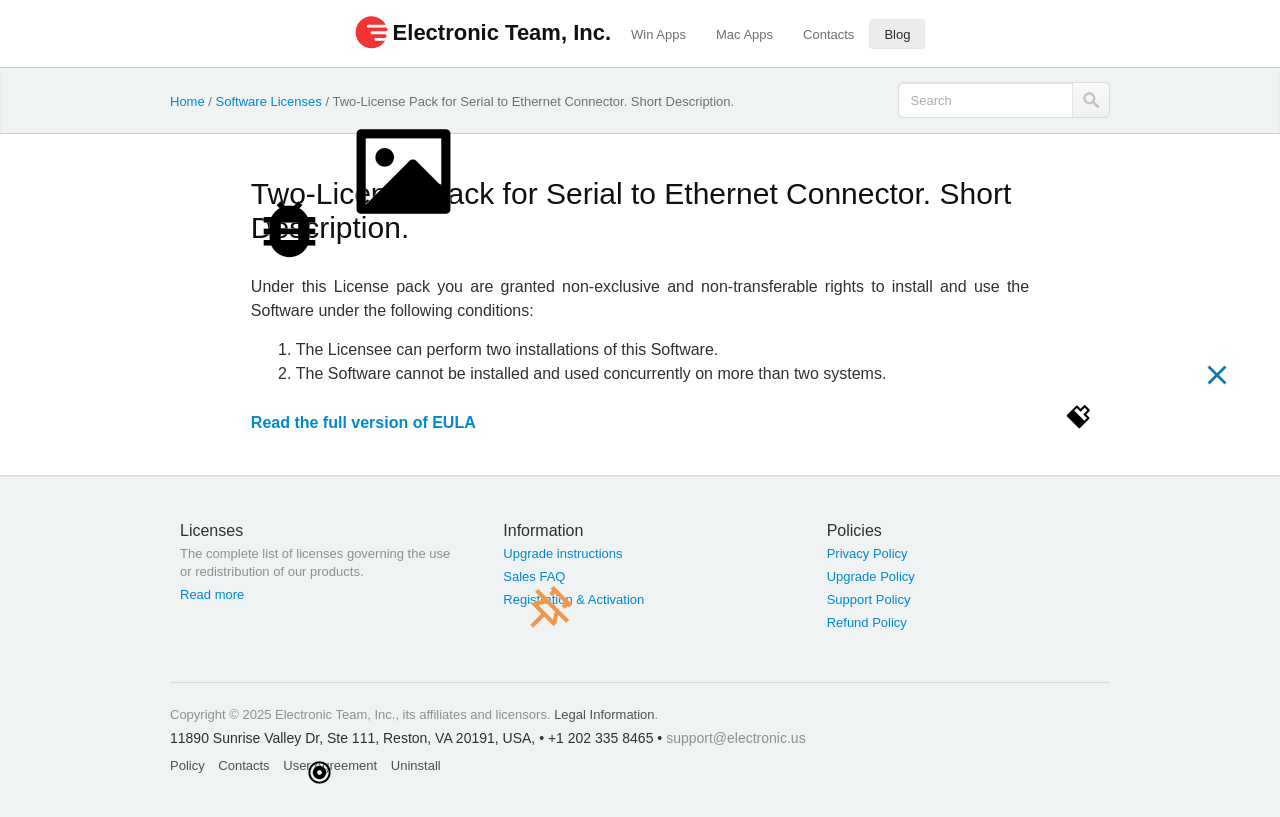 The width and height of the screenshot is (1280, 817). Describe the element at coordinates (1217, 375) in the screenshot. I see `close the current window or dialog` at that location.